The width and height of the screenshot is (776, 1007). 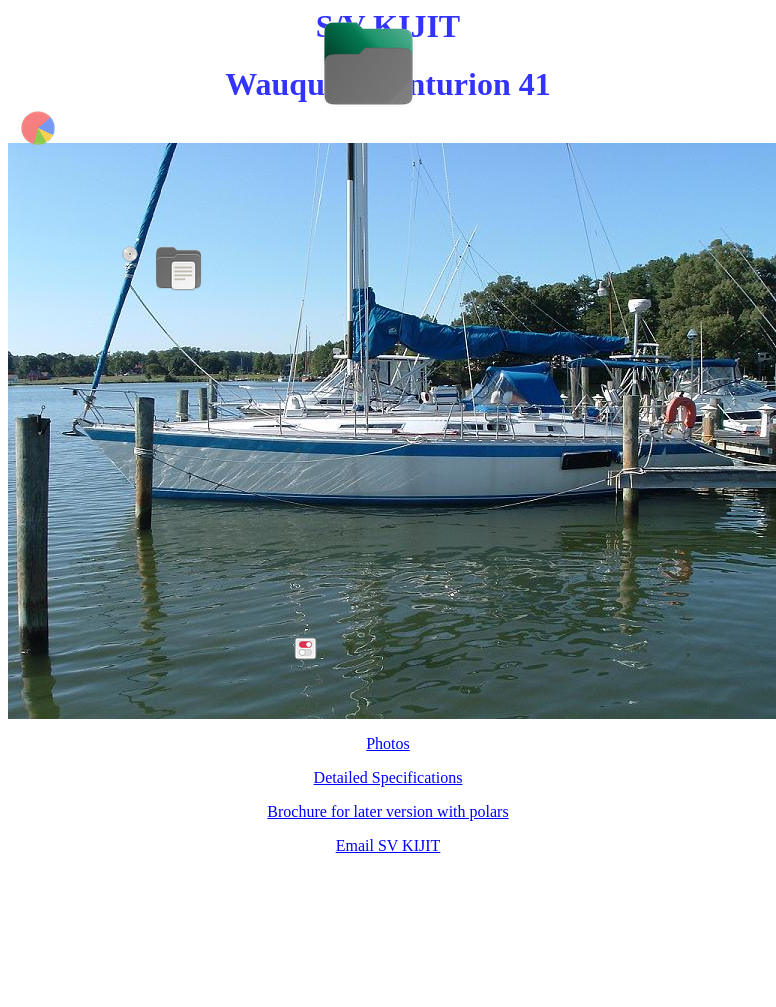 What do you see at coordinates (305, 648) in the screenshot?
I see `open system tweaks or settings app` at bounding box center [305, 648].